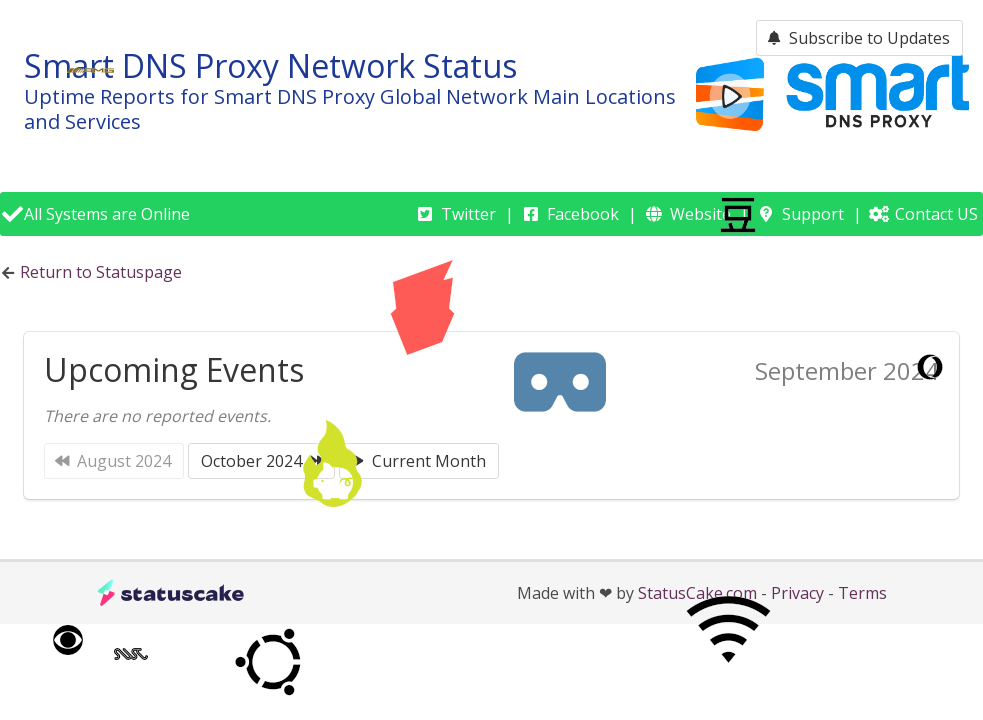 Image resolution: width=983 pixels, height=720 pixels. What do you see at coordinates (90, 70) in the screenshot?
I see `mercedes-amg brand logo` at bounding box center [90, 70].